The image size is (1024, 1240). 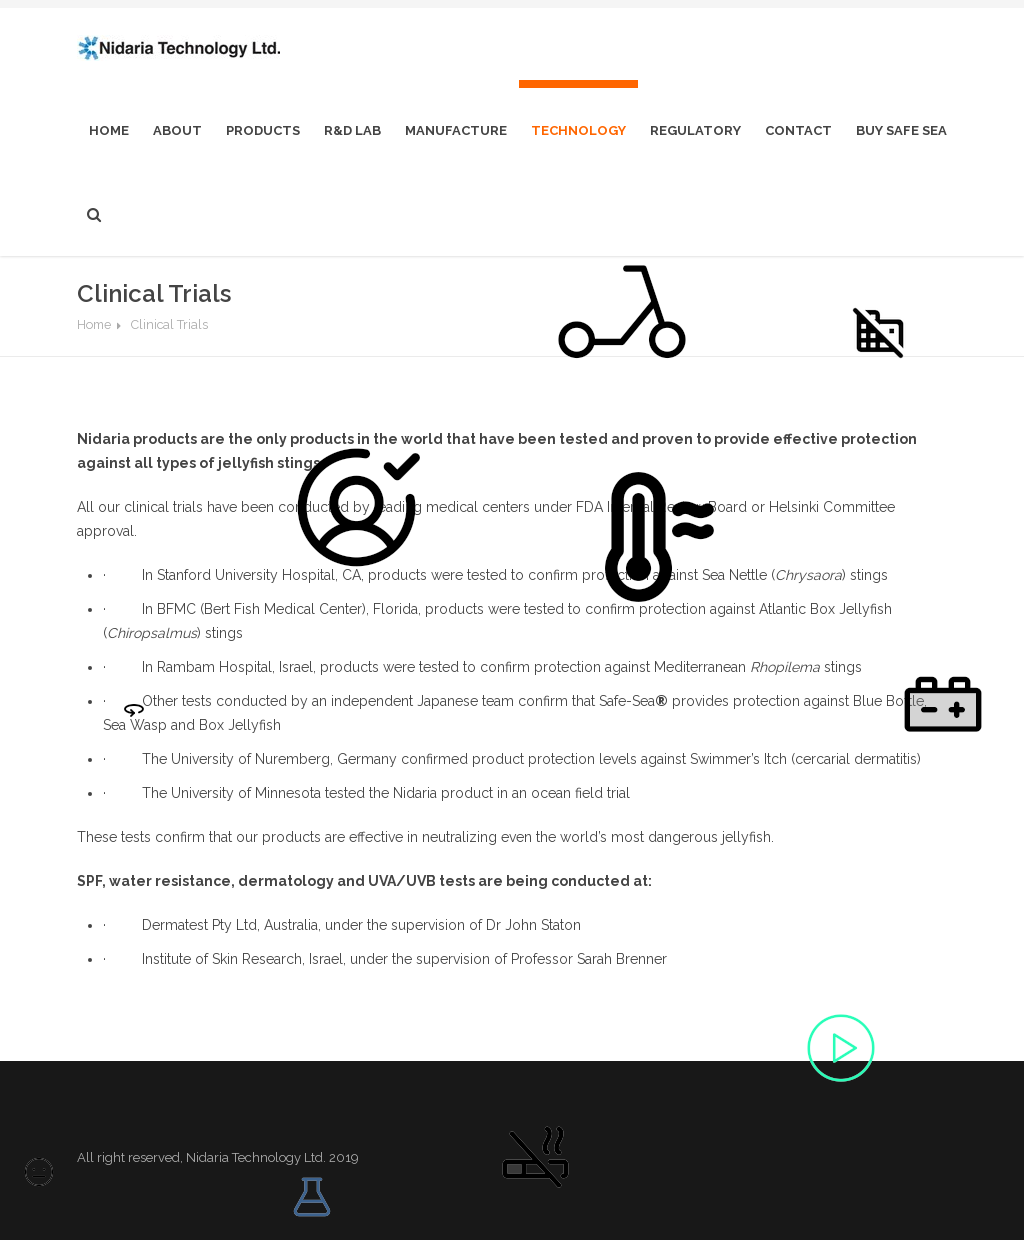 I want to click on verified user profile, so click(x=356, y=507).